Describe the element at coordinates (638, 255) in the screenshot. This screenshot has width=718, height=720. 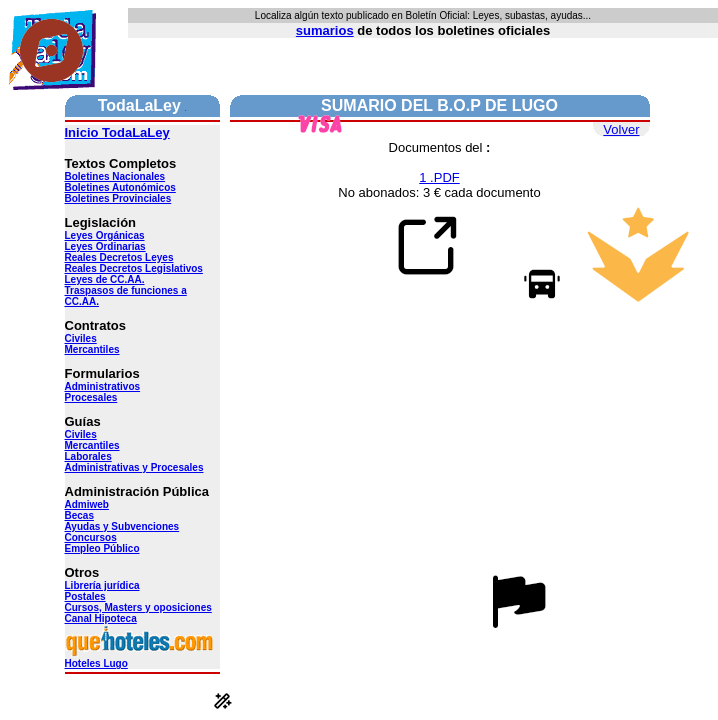
I see `discord hypesquad events badge` at that location.